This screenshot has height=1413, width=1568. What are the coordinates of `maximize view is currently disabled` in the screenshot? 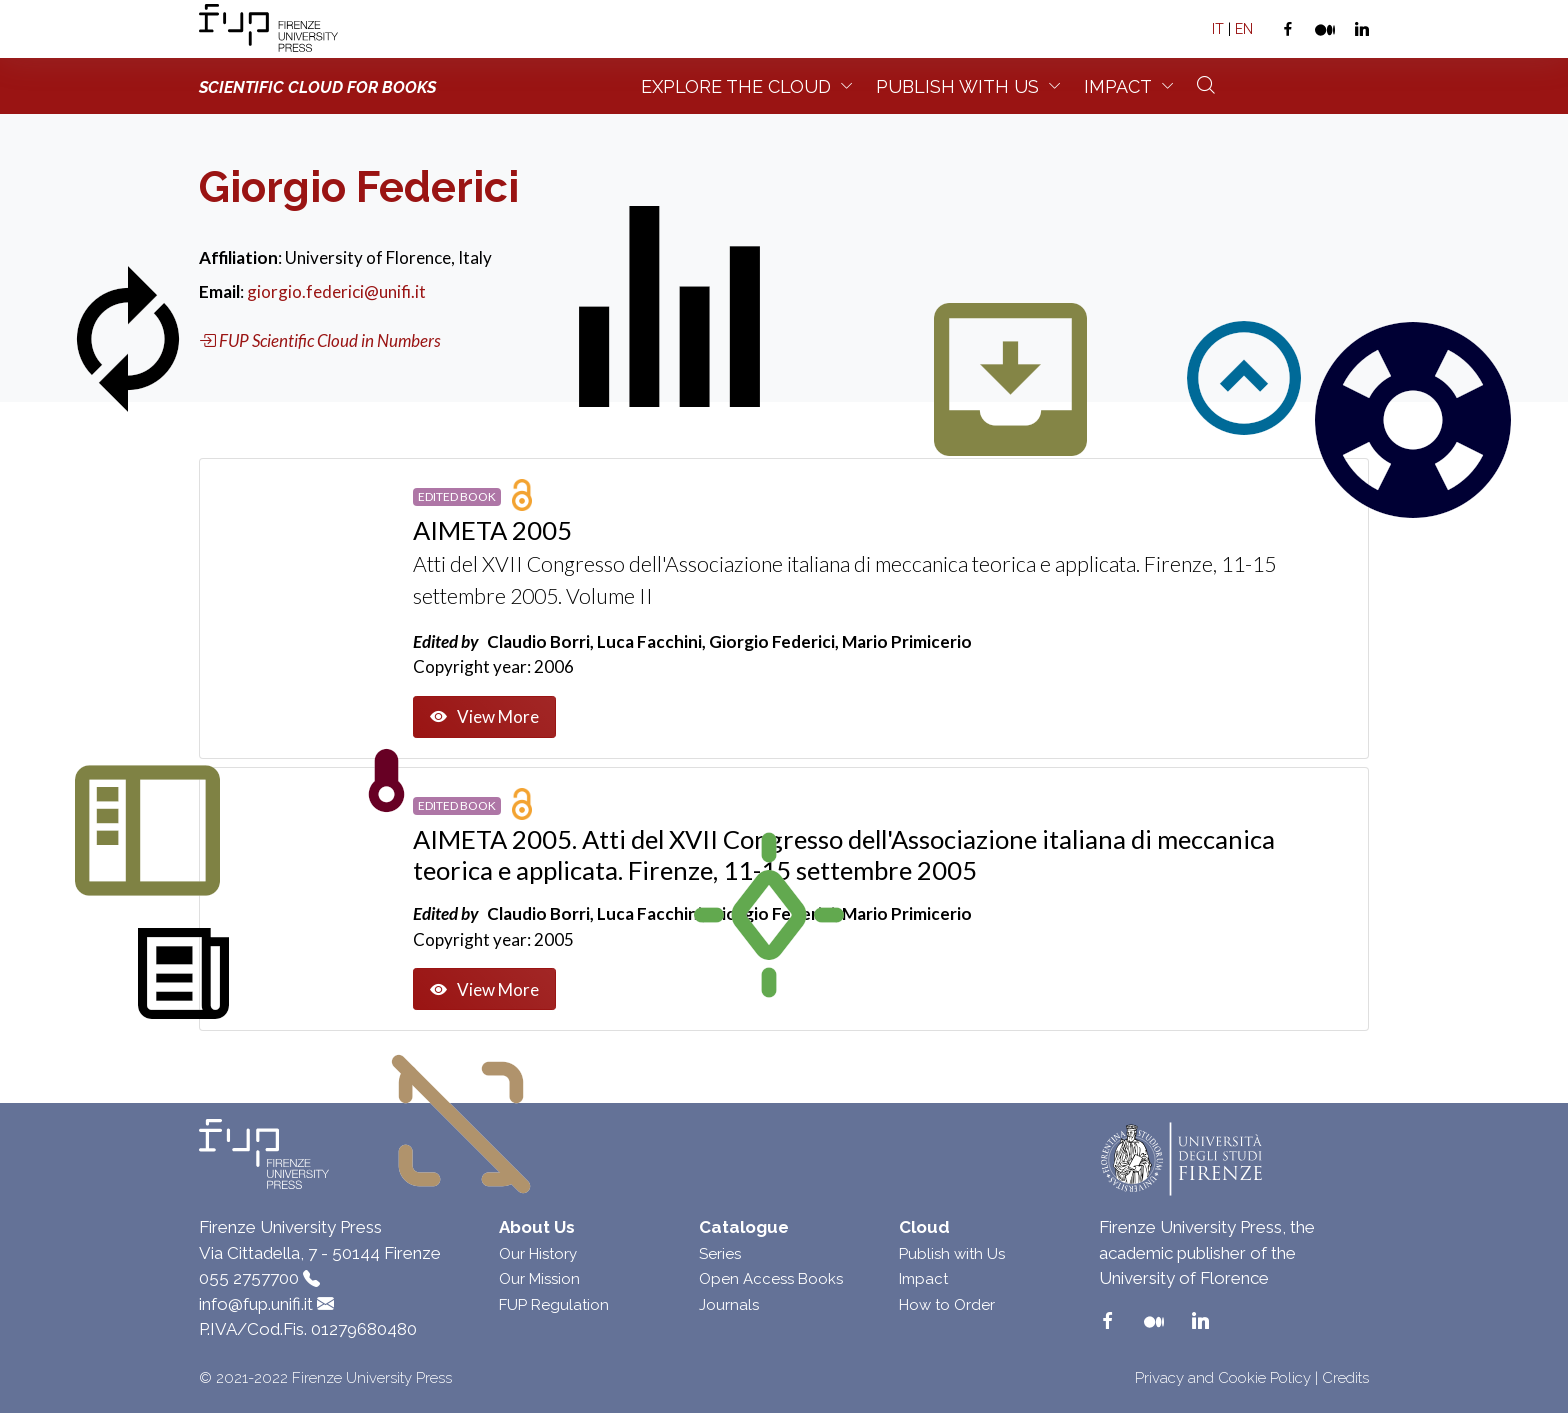 It's located at (461, 1124).